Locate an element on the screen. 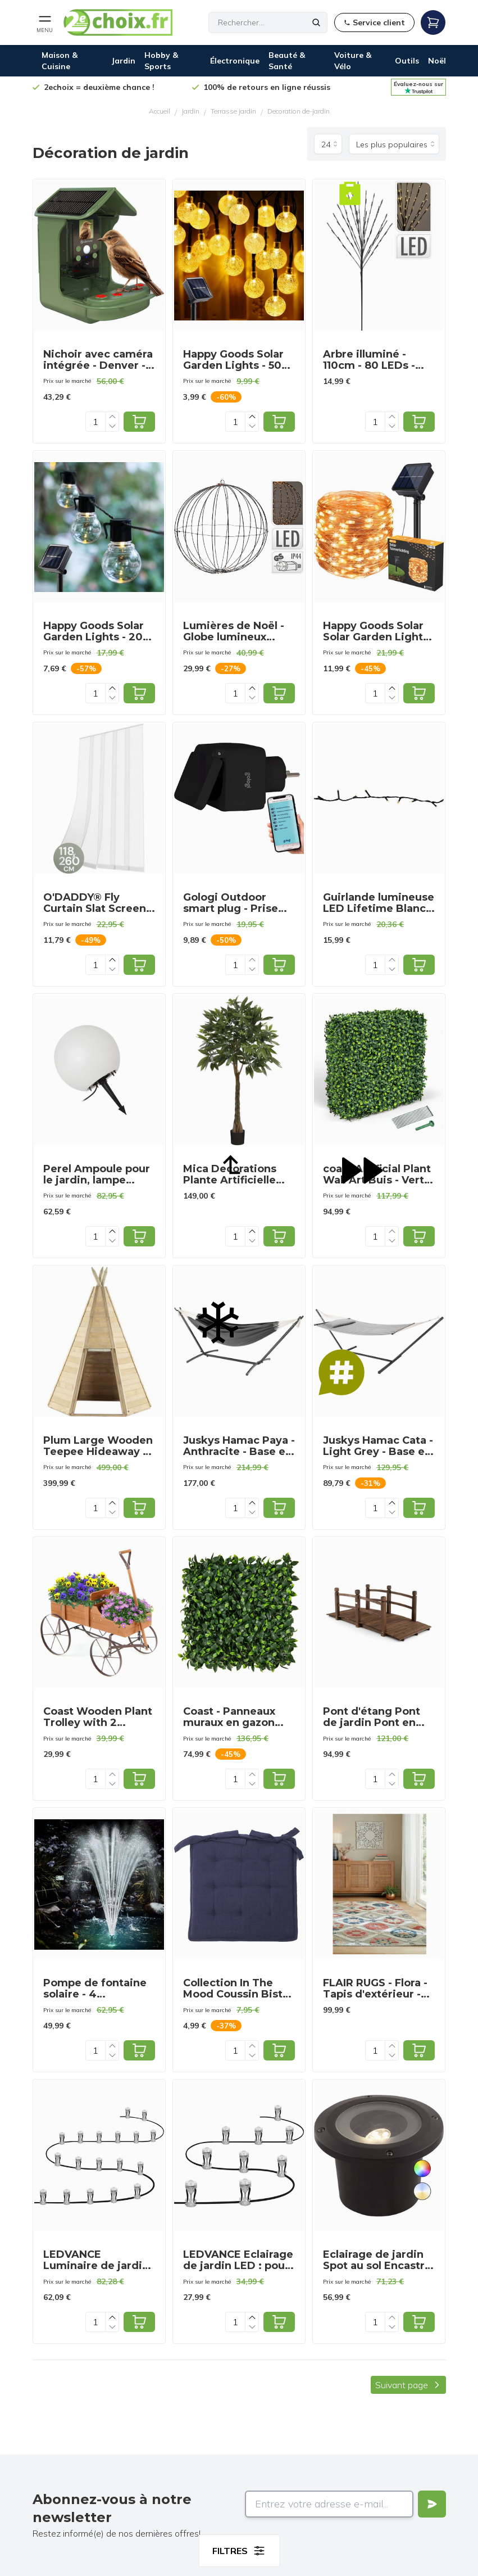 This screenshot has width=478, height=2576. fast forward media playback is located at coordinates (361, 1171).